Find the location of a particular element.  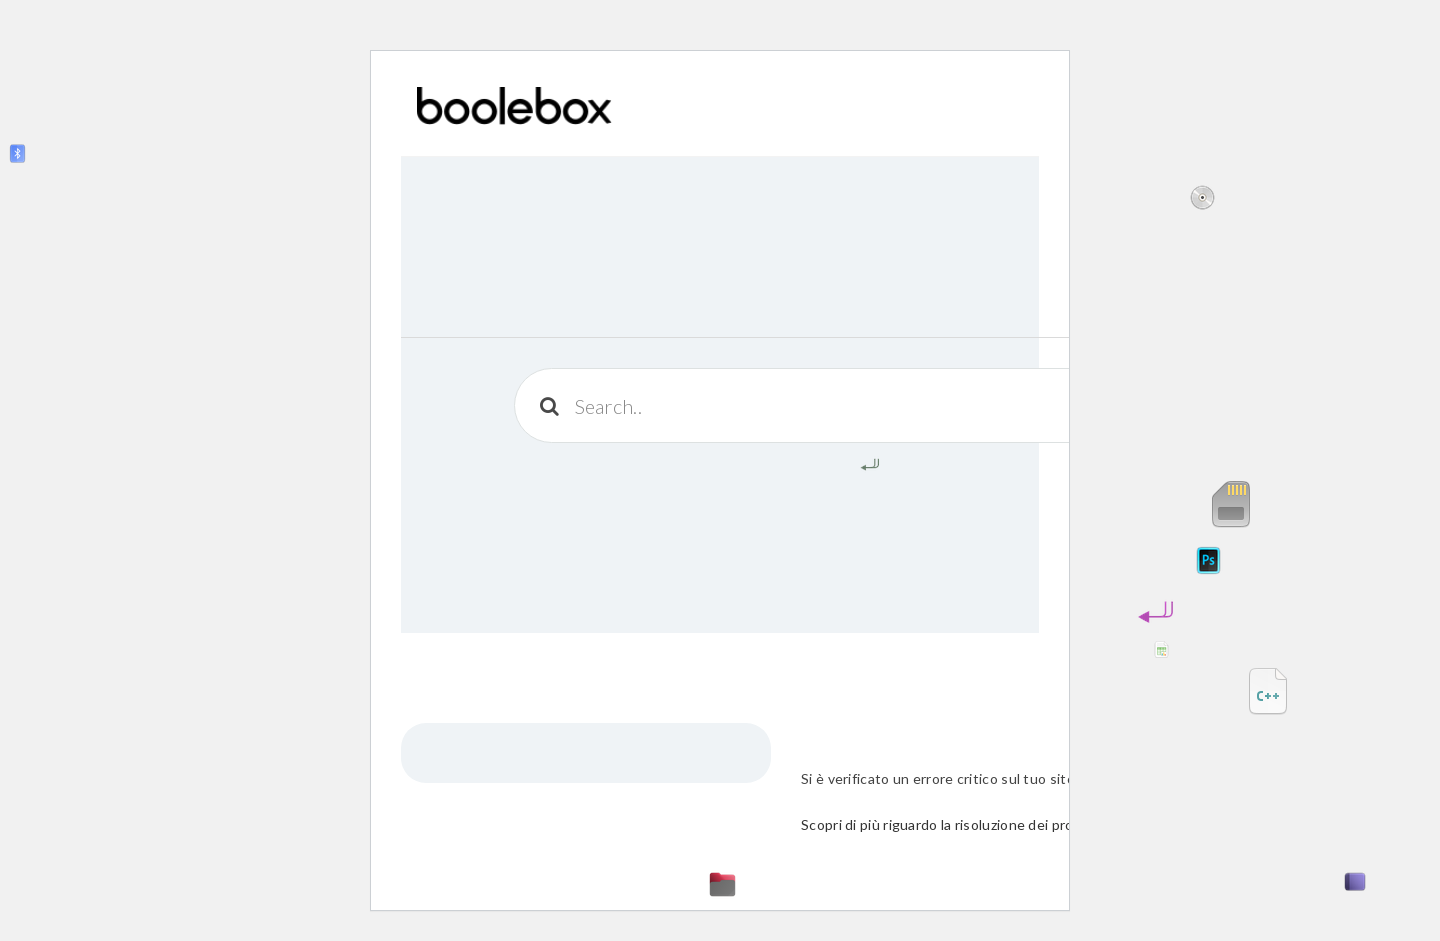

reply to all recipients in an email thread is located at coordinates (869, 463).